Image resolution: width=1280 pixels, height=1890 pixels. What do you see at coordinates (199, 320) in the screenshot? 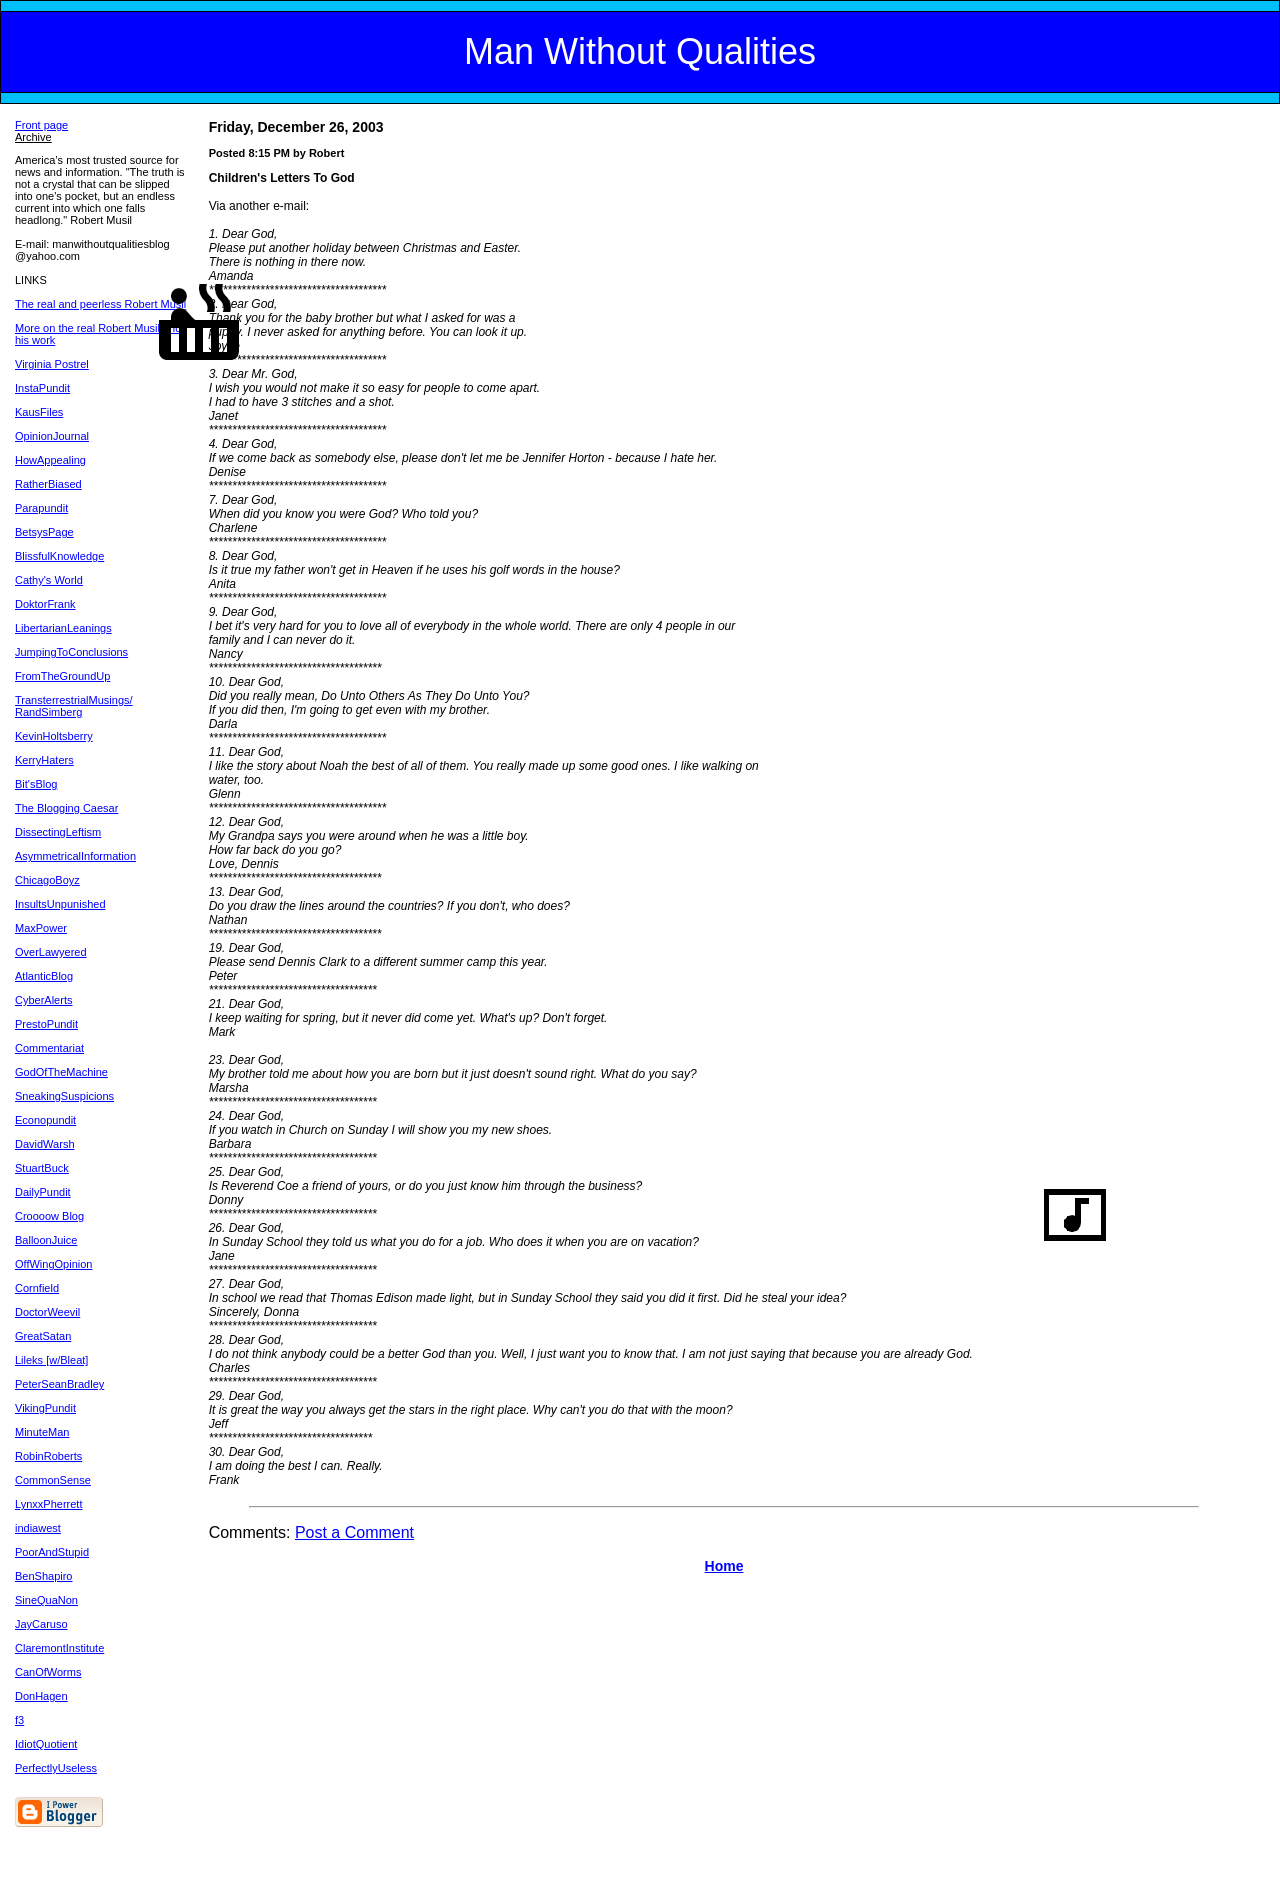
I see `view hot tub or spa amenities` at bounding box center [199, 320].